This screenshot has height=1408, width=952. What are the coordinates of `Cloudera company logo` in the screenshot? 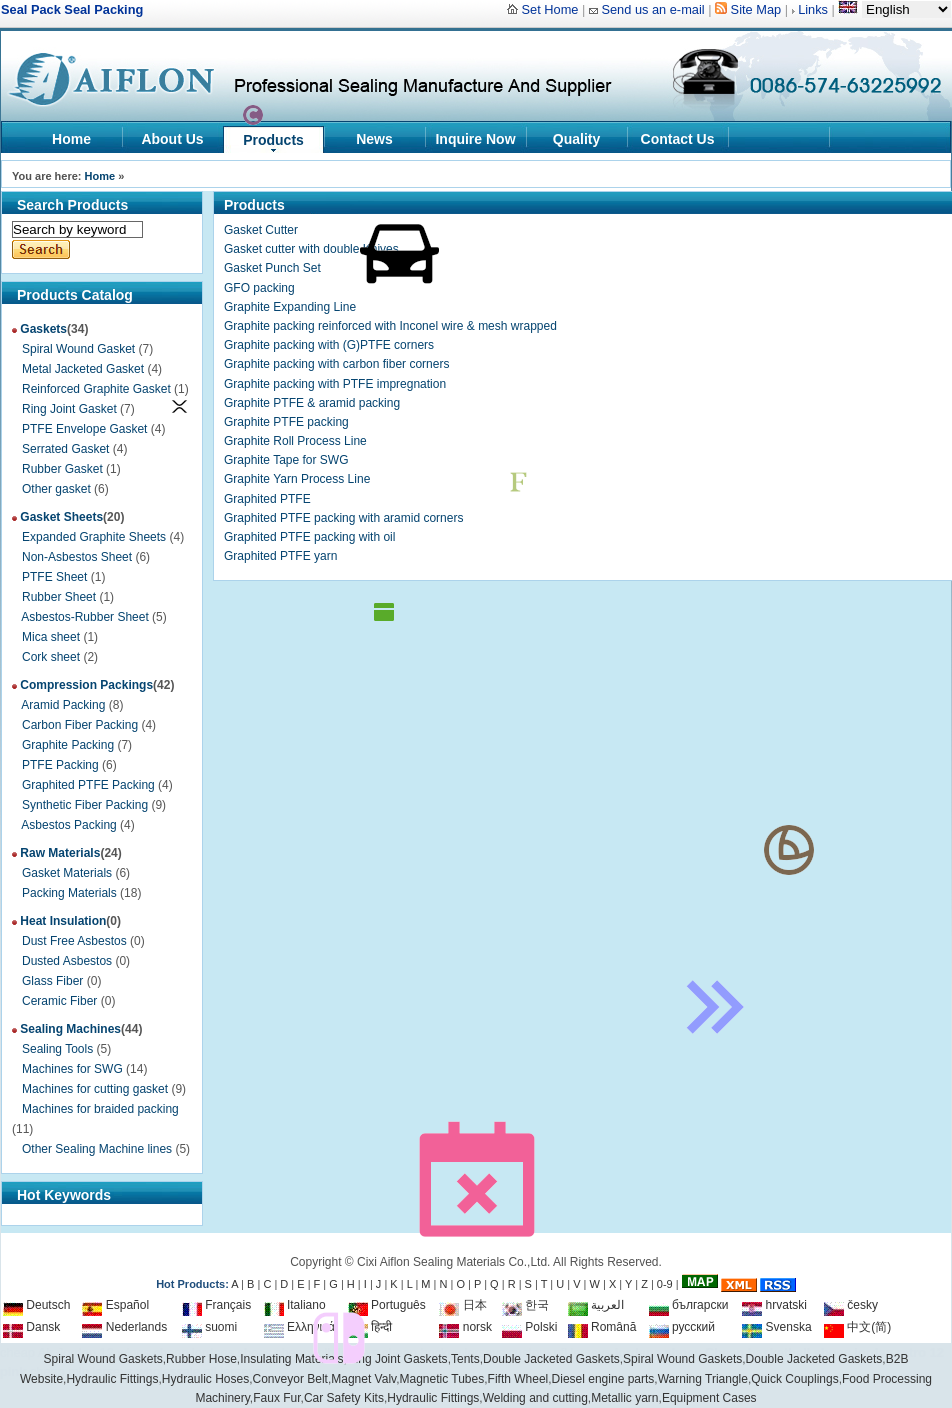 It's located at (253, 115).